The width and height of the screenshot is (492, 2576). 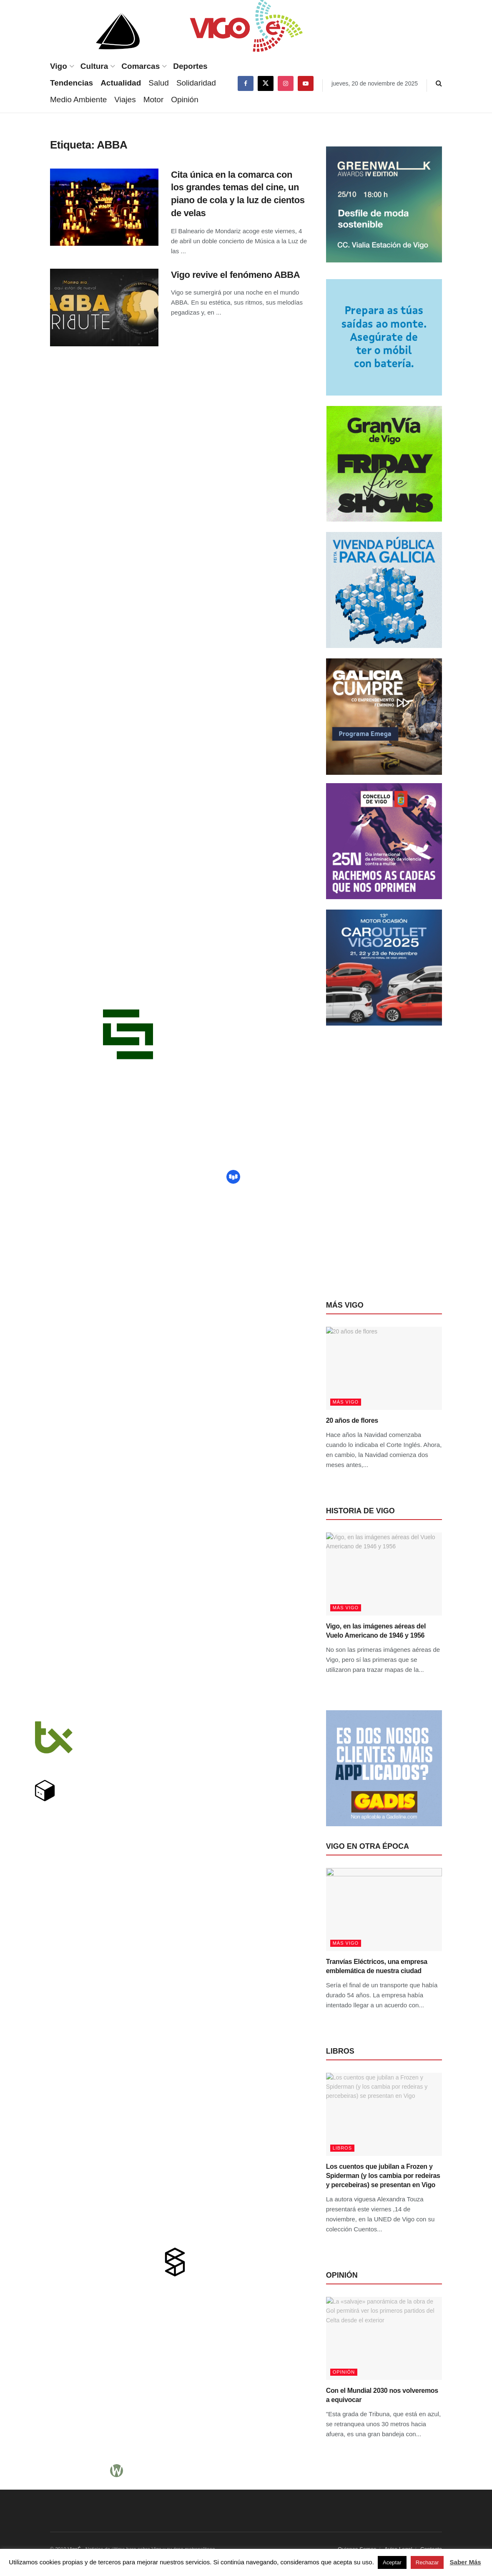 I want to click on EndeavourOS Linux distribution logo, so click(x=118, y=31).